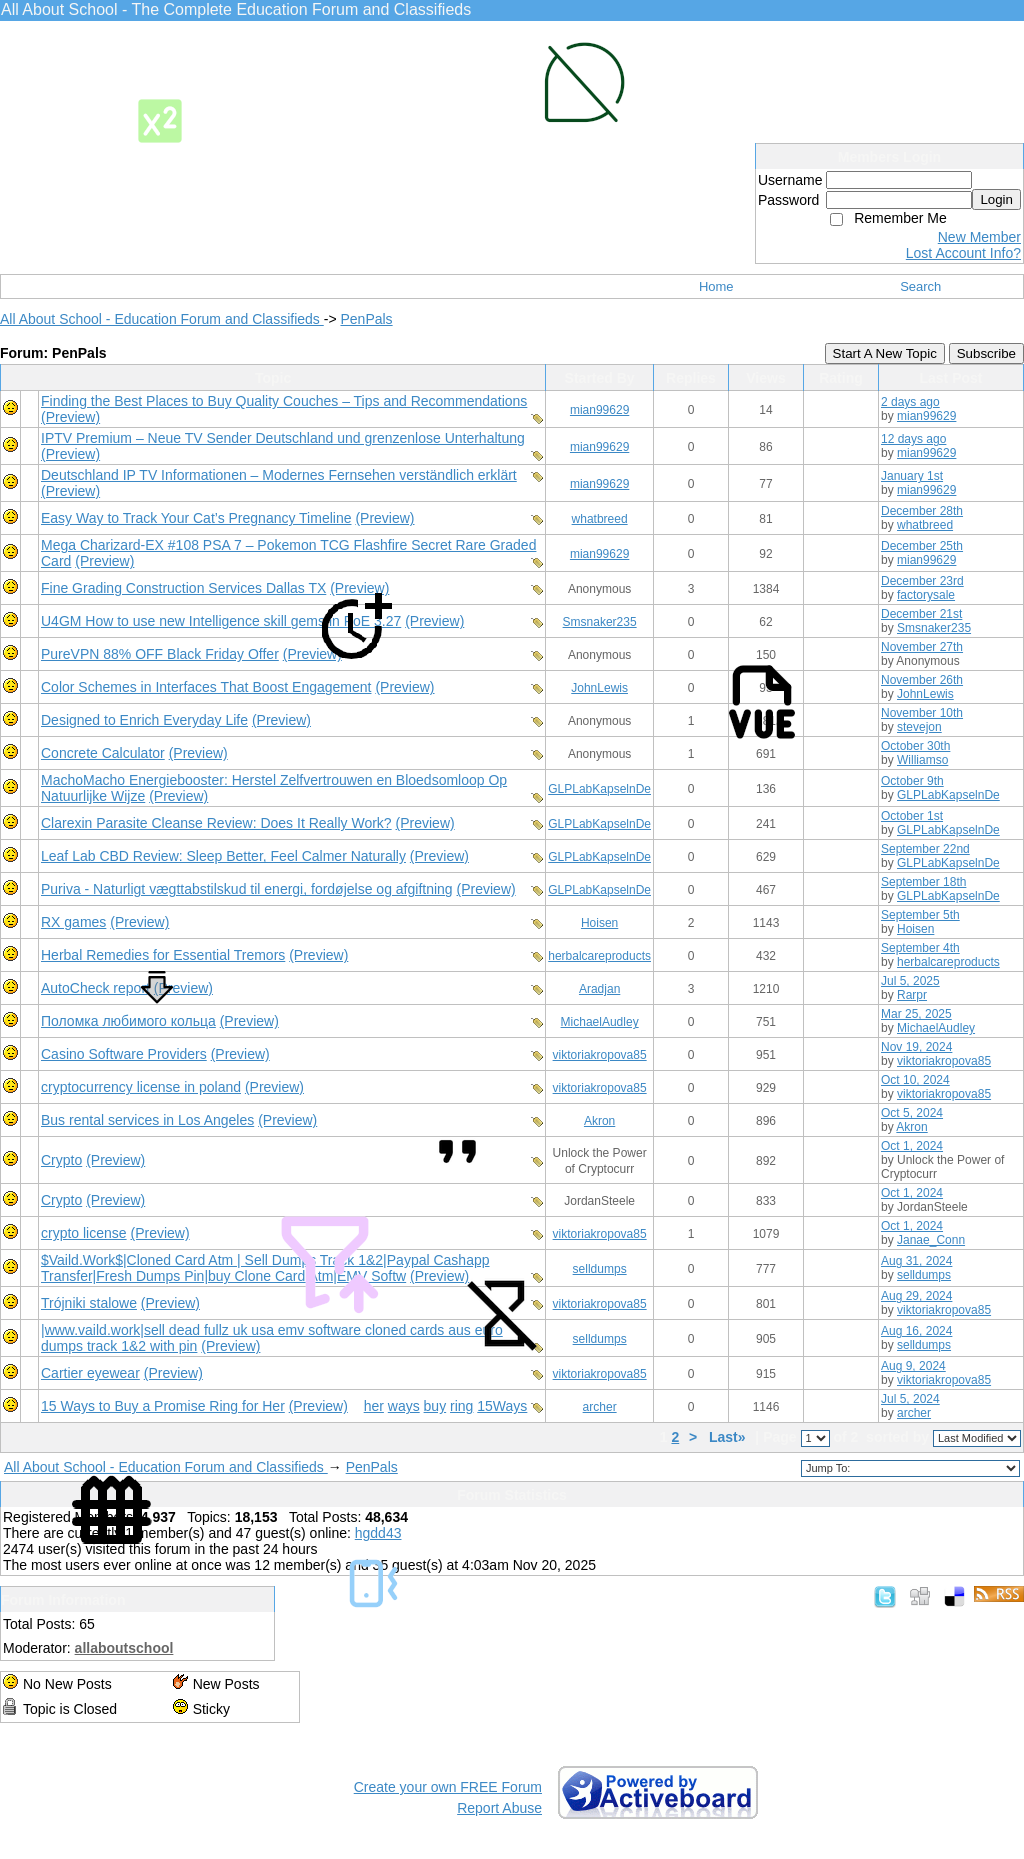 The image size is (1024, 1859). What do you see at coordinates (111, 1508) in the screenshot?
I see `access yard or outdoor settings` at bounding box center [111, 1508].